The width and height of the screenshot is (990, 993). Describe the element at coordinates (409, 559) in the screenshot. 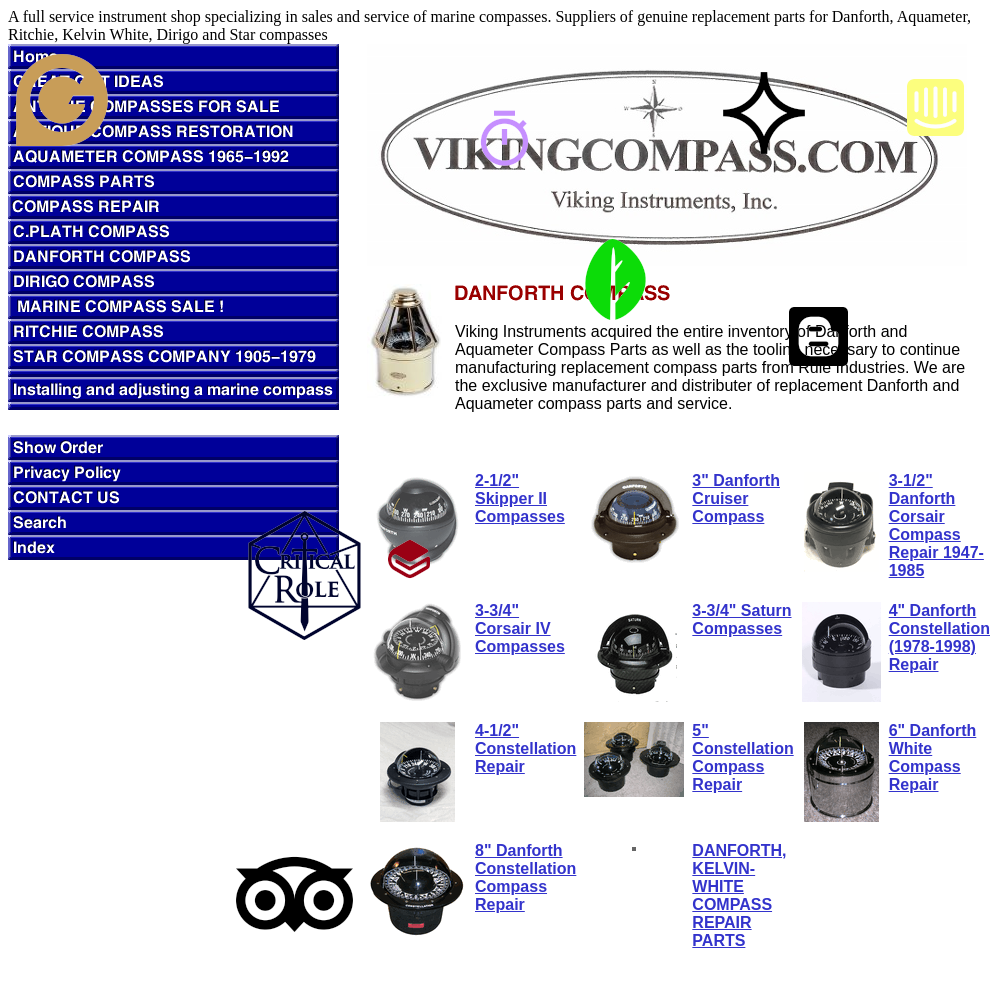

I see `open GitBook documentation` at that location.